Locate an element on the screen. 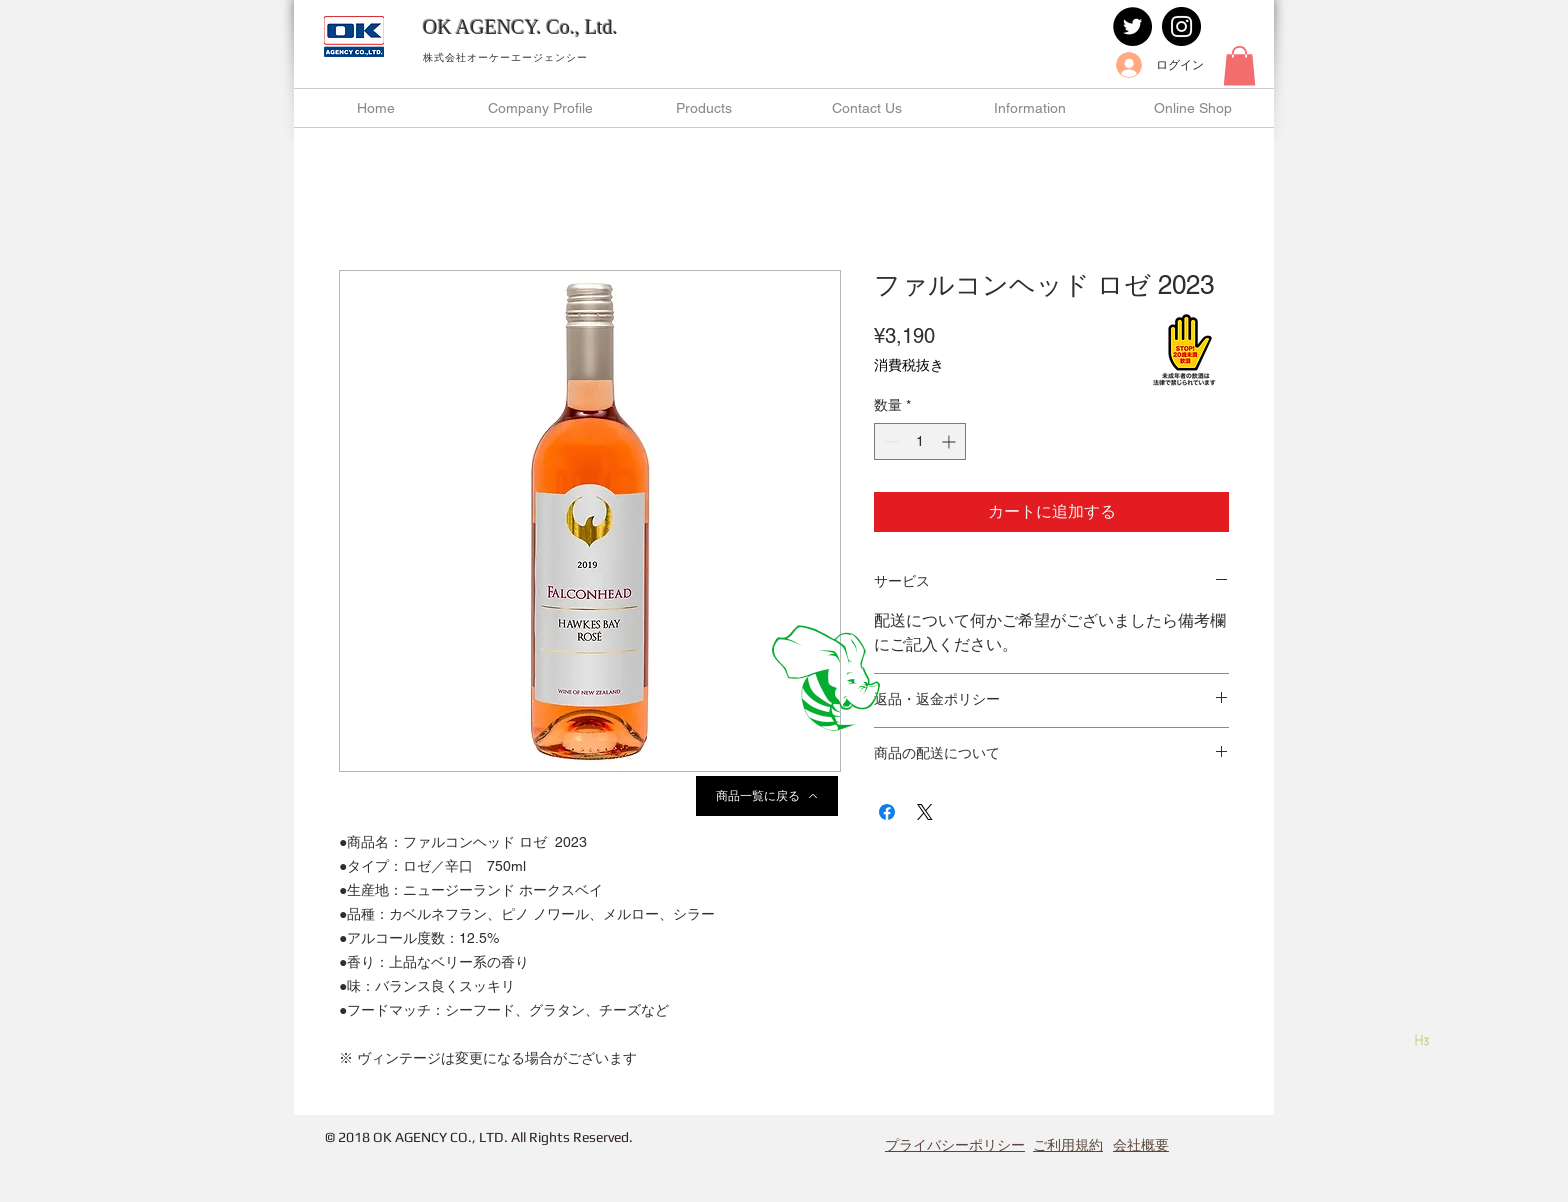 The width and height of the screenshot is (1568, 1202). apache hive data warehouse software logo is located at coordinates (826, 678).